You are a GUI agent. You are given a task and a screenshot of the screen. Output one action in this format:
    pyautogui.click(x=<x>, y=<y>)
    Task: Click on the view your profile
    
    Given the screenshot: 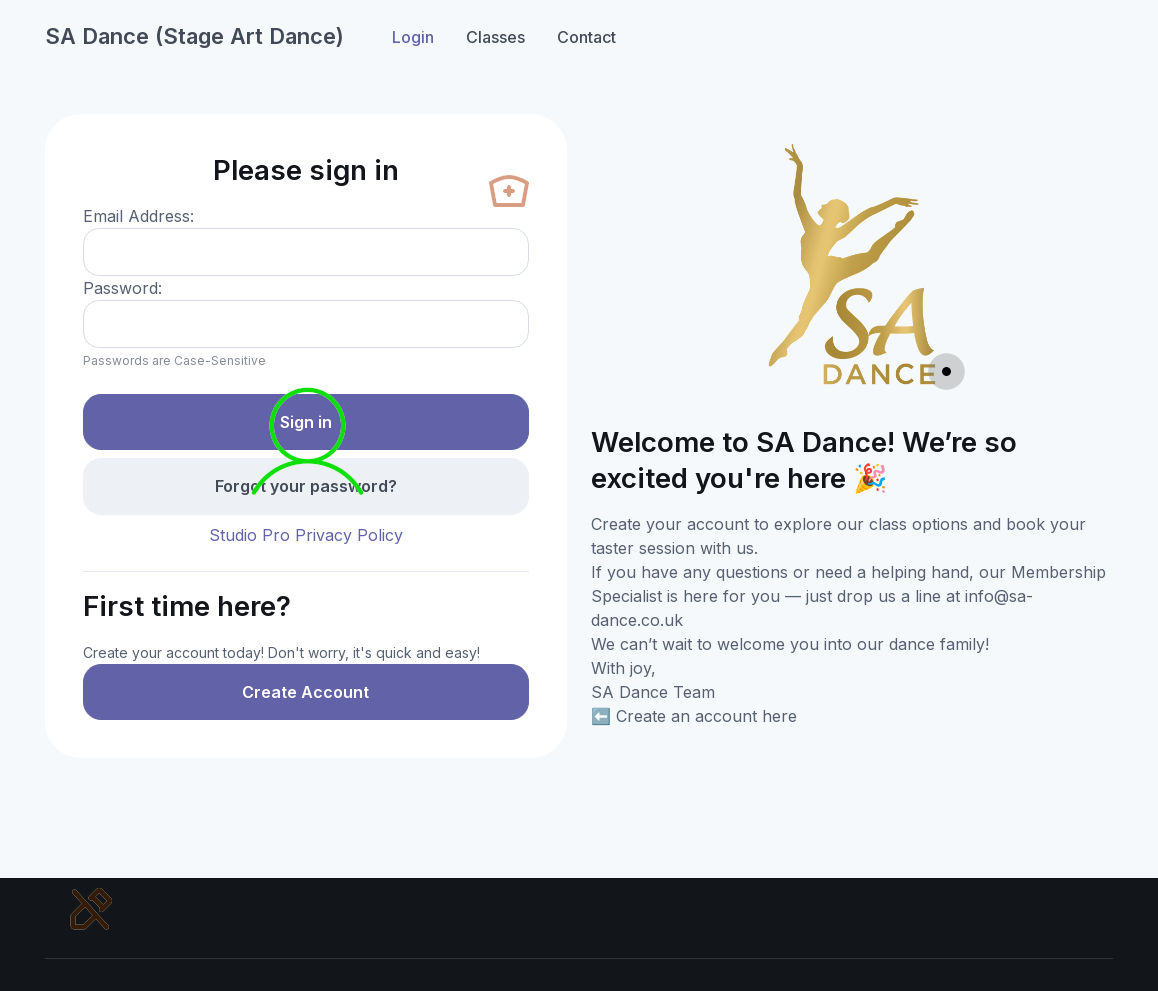 What is the action you would take?
    pyautogui.click(x=307, y=443)
    